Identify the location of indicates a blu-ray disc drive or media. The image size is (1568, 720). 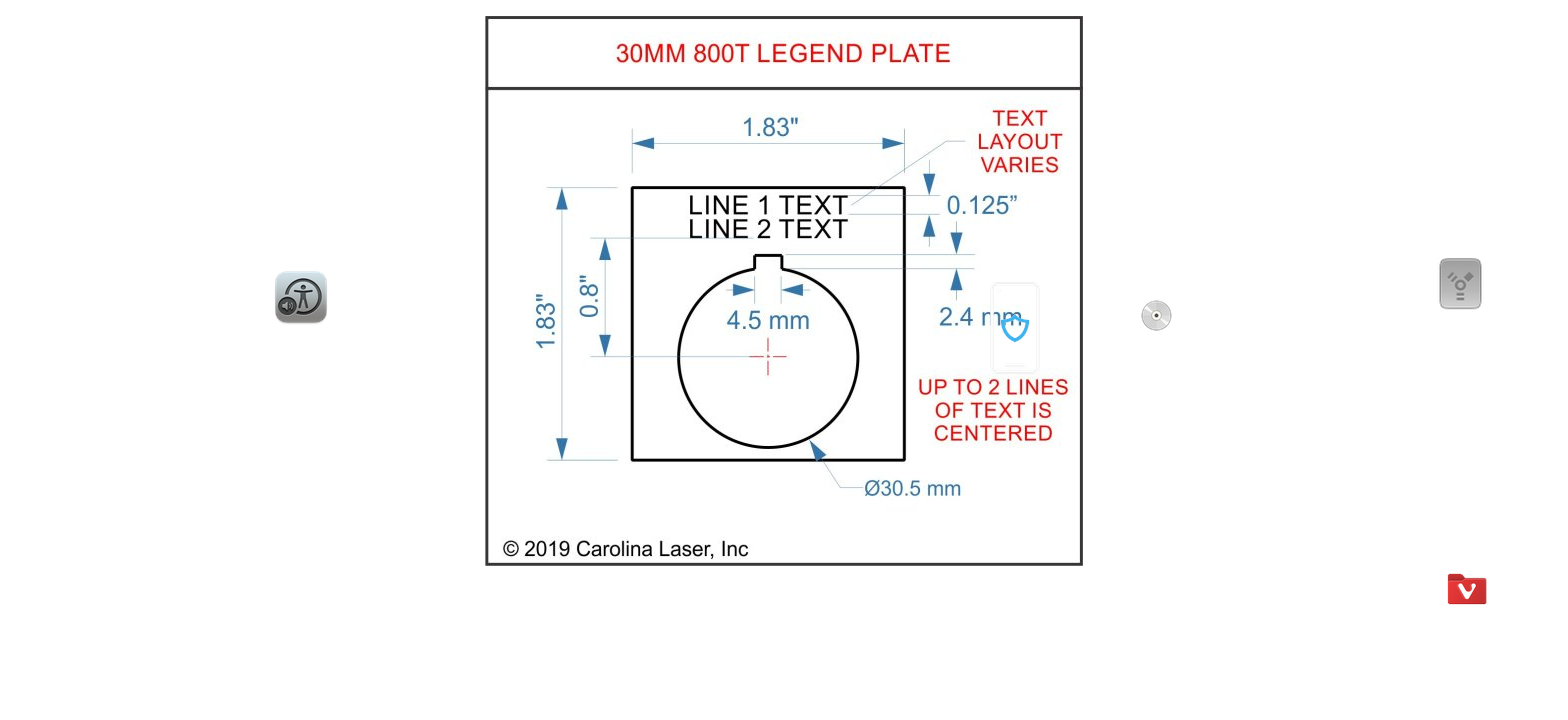
(1156, 315).